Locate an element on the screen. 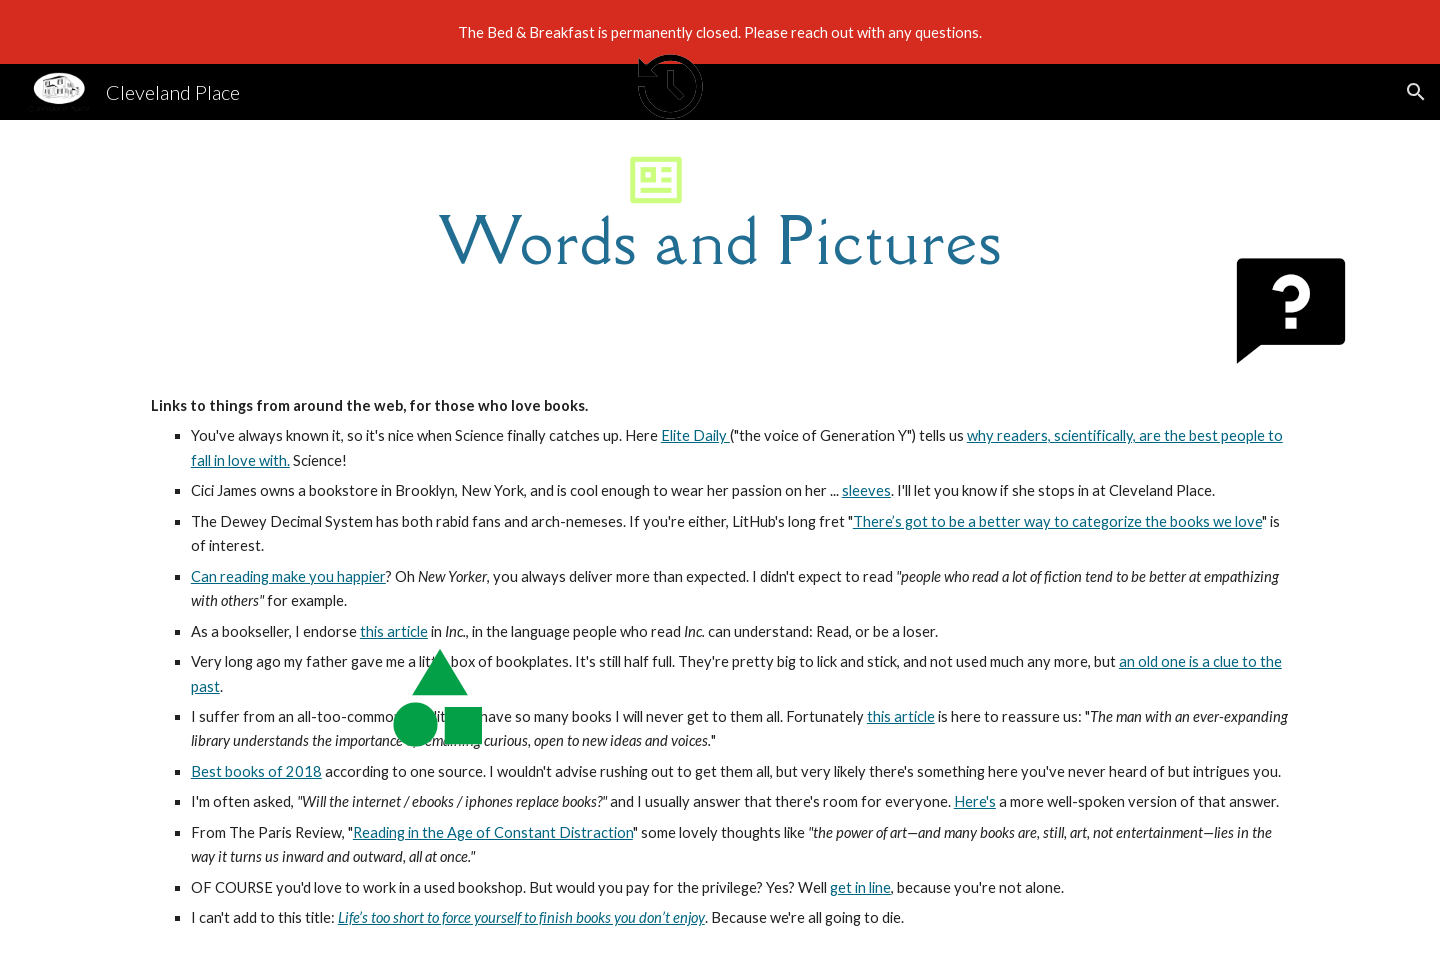  view news articles is located at coordinates (656, 180).